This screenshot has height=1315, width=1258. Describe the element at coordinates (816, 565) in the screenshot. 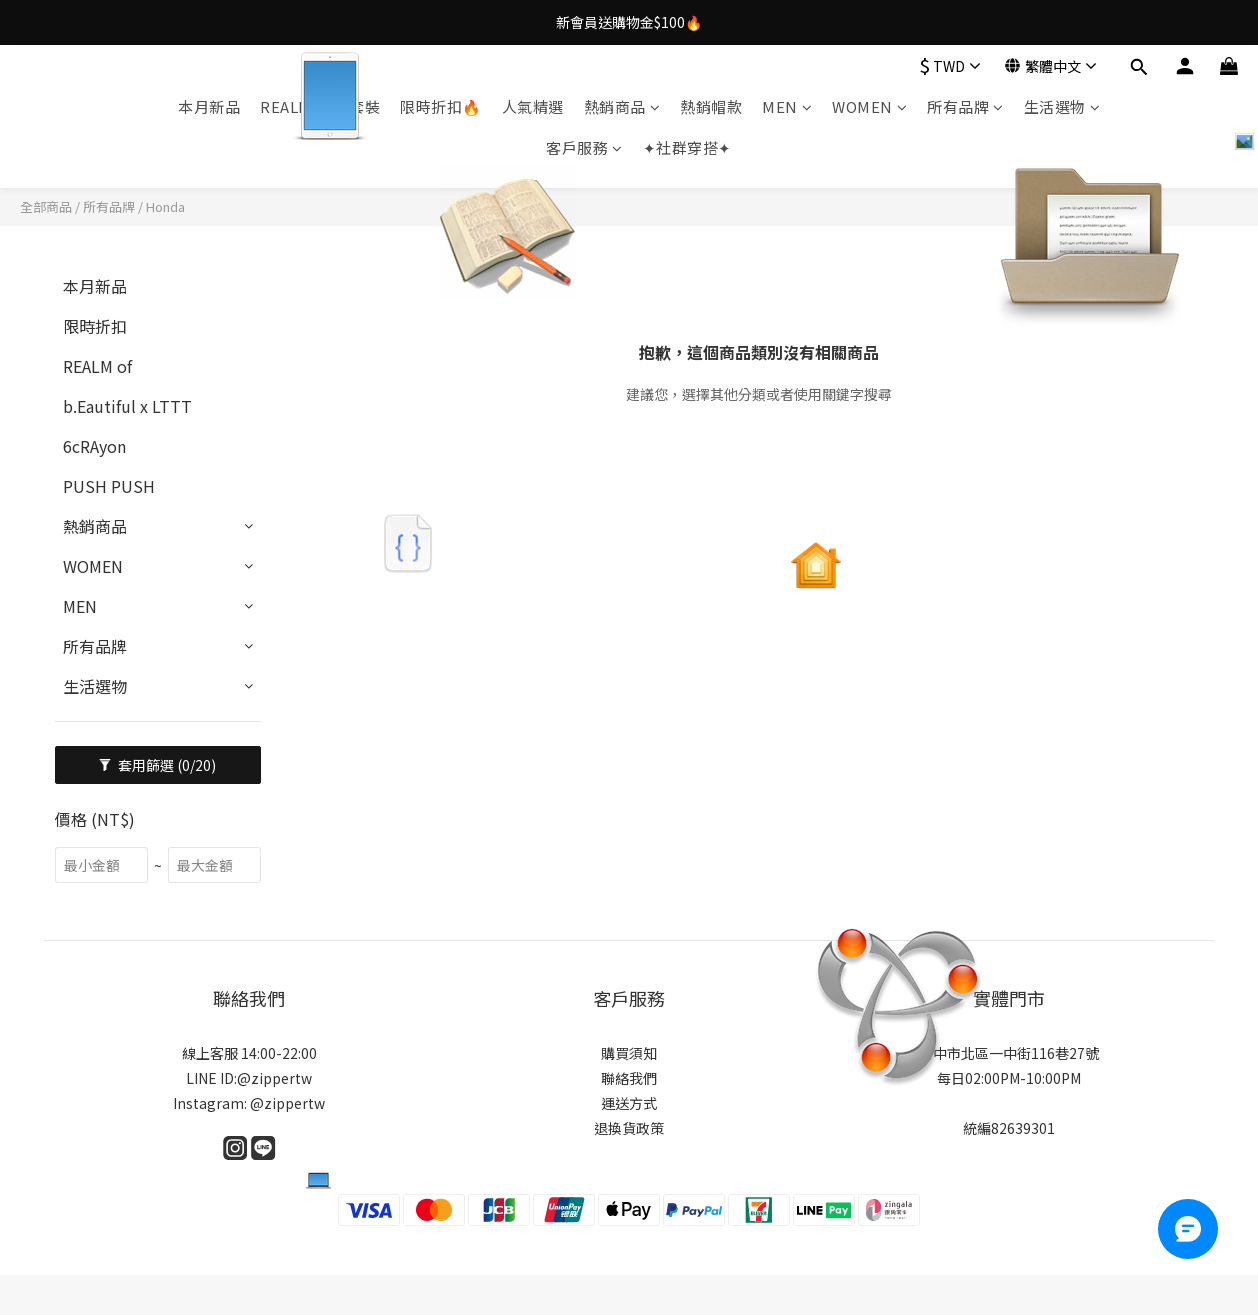

I see `open home settings or preferences` at that location.